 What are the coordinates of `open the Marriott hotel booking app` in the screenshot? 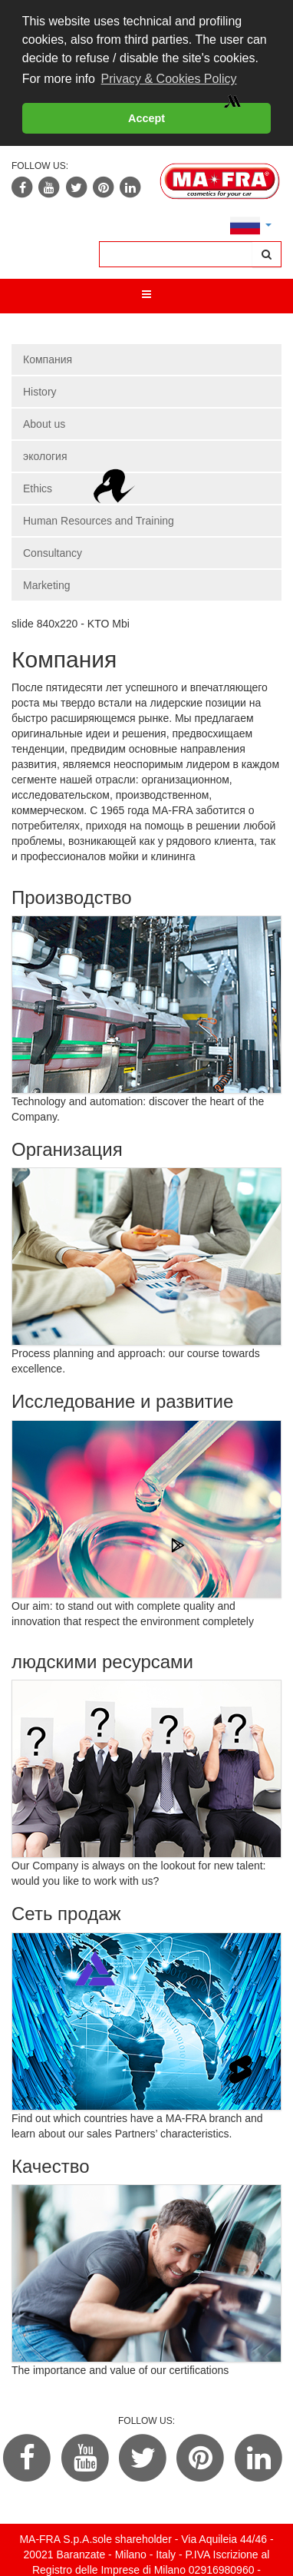 It's located at (232, 101).